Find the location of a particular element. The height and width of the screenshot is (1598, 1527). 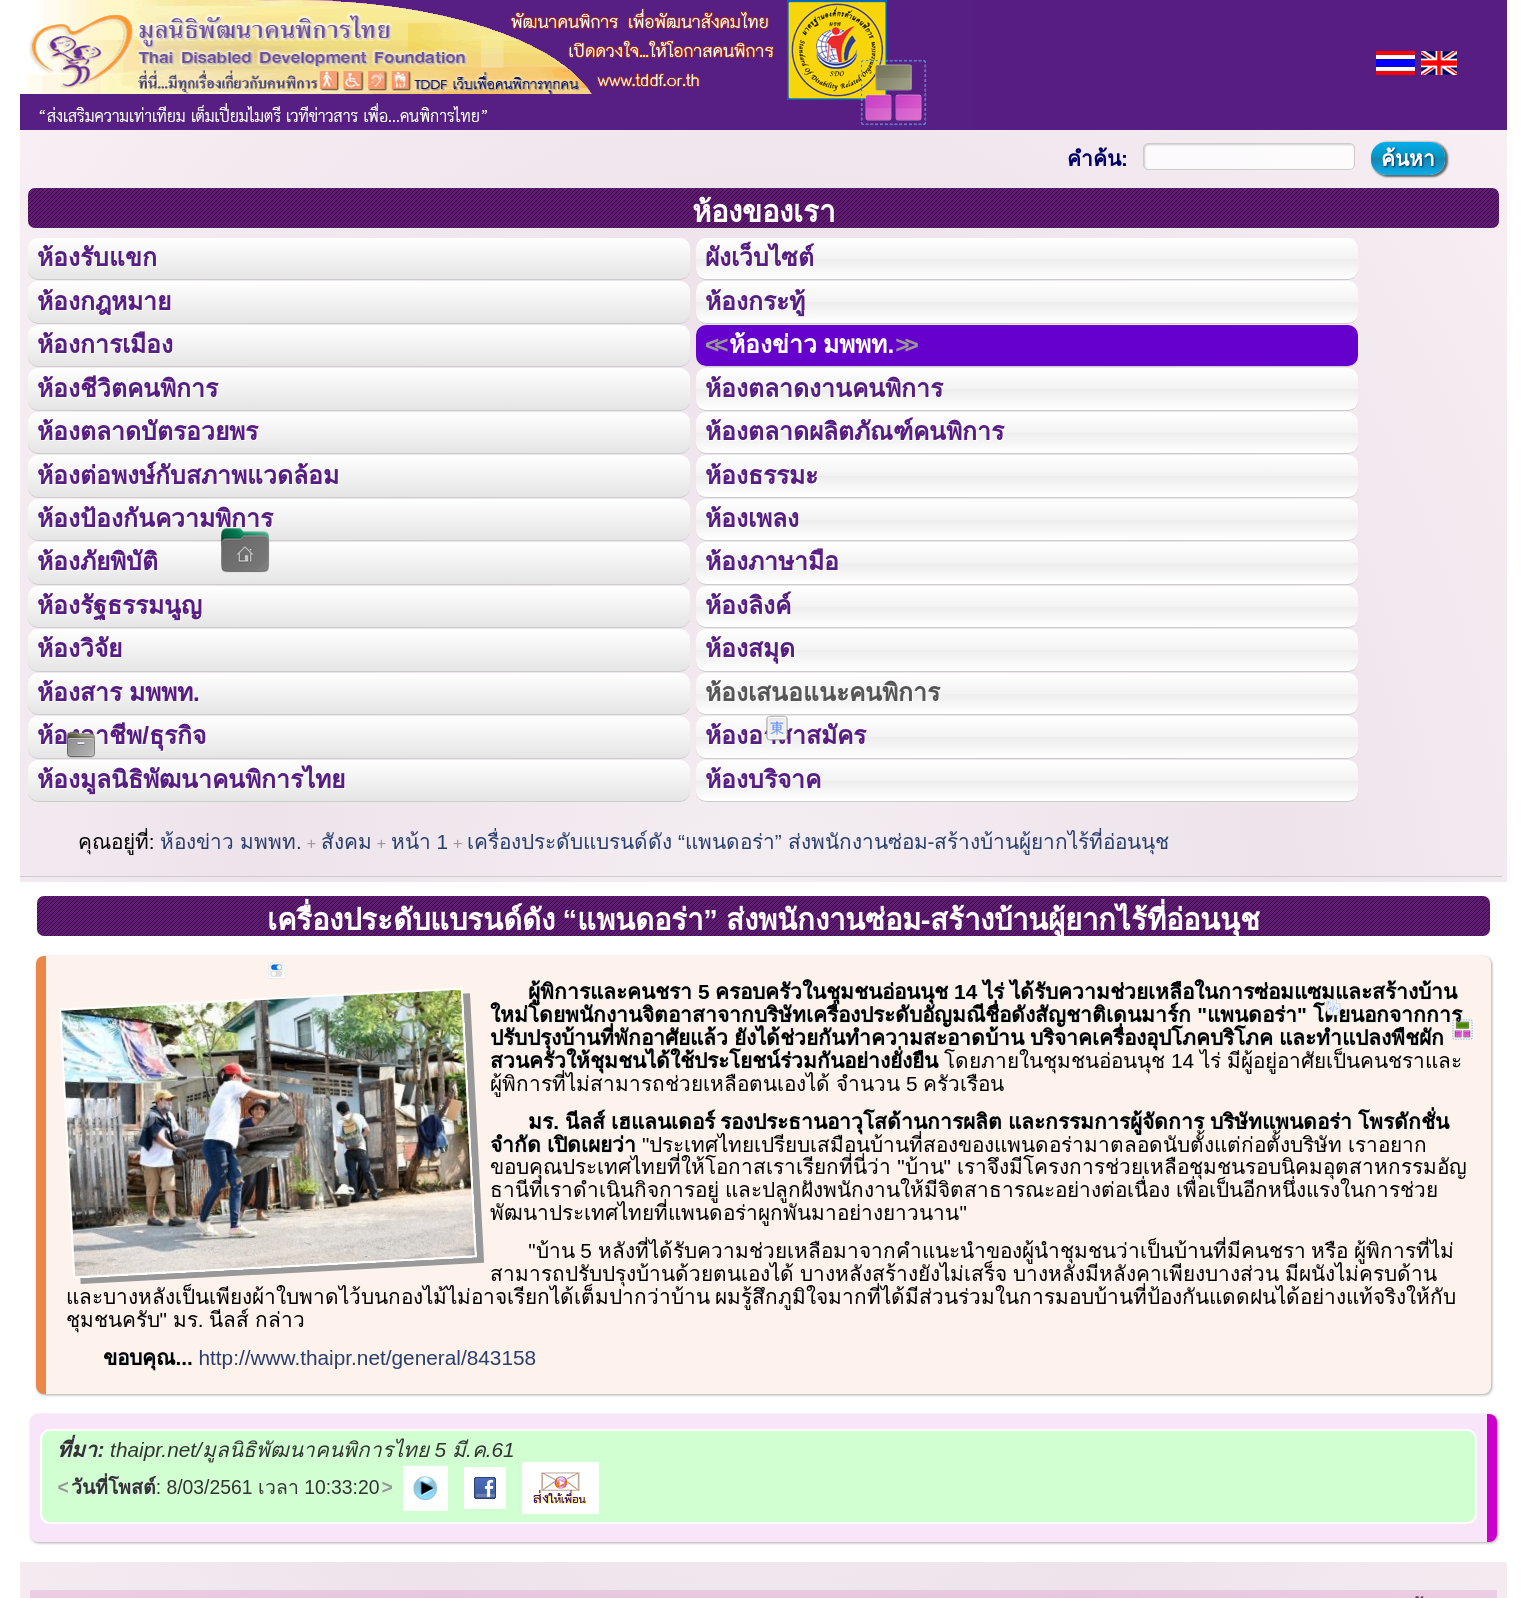

launch the mahjongg tile matching game is located at coordinates (777, 728).